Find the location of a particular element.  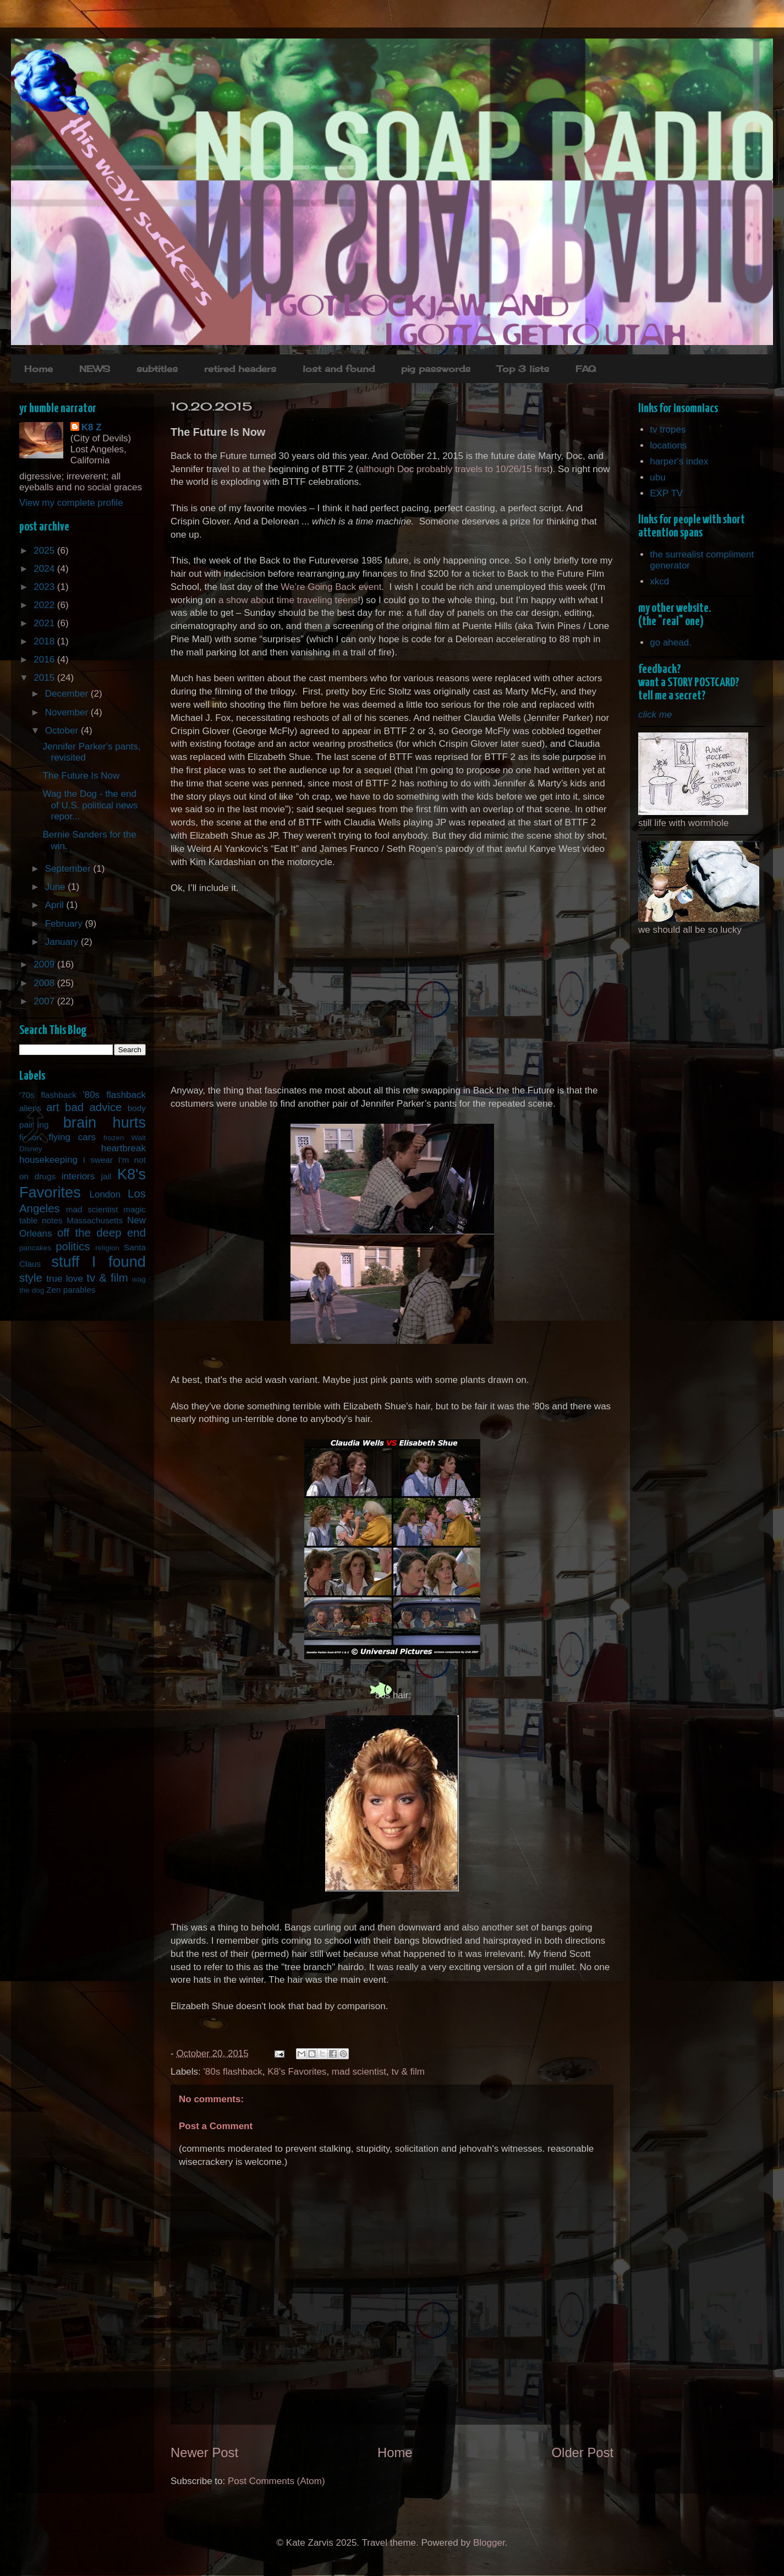

merge branches or items together is located at coordinates (35, 1126).